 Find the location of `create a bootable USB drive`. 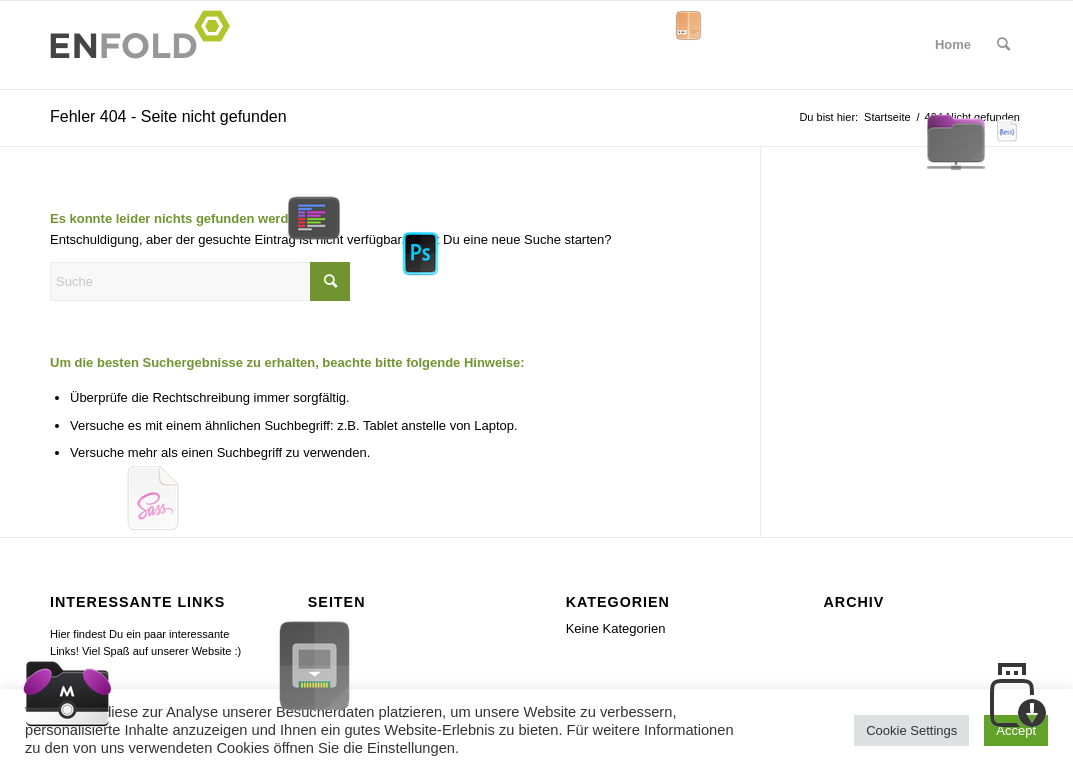

create a bootable USB drive is located at coordinates (1014, 695).